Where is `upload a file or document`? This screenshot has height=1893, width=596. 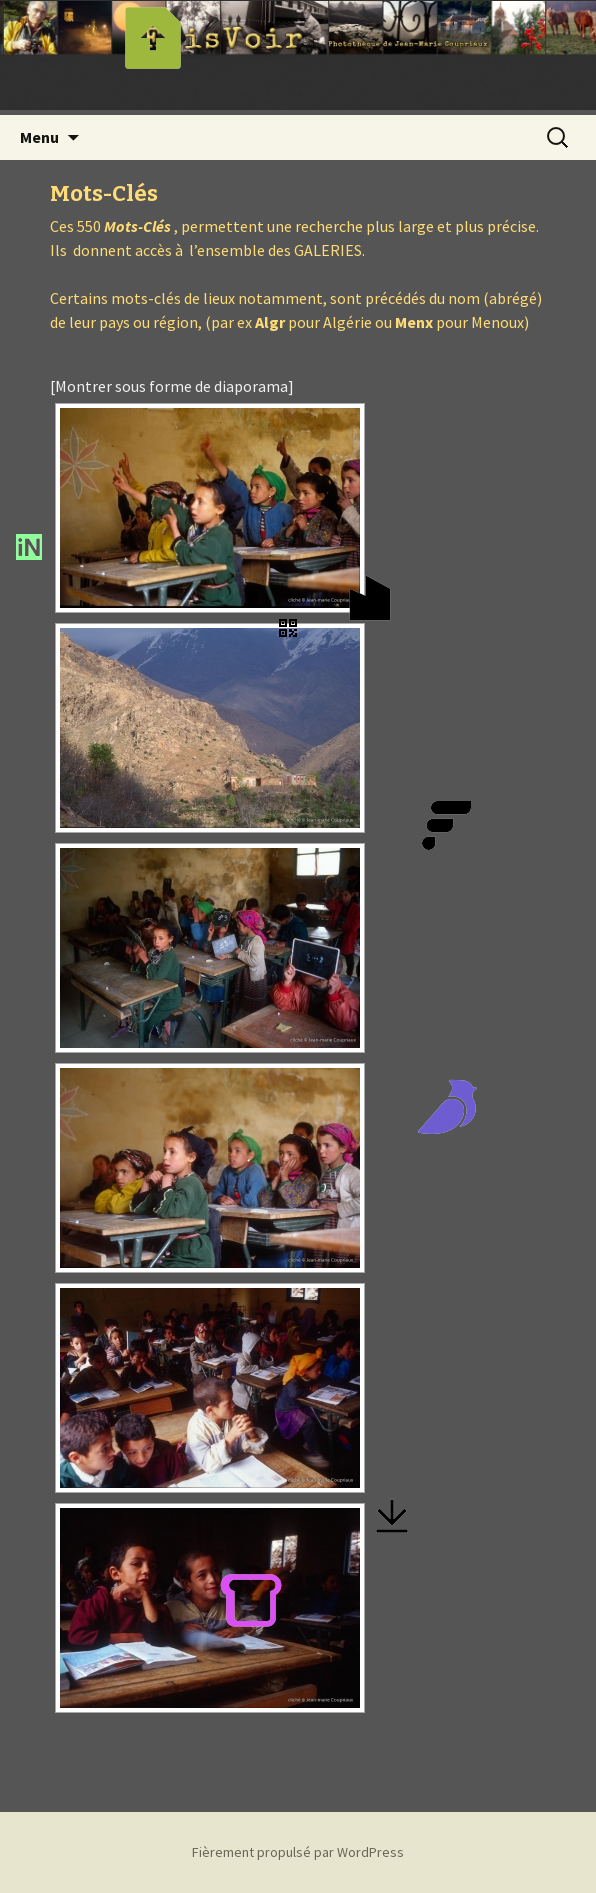
upload a file or document is located at coordinates (153, 38).